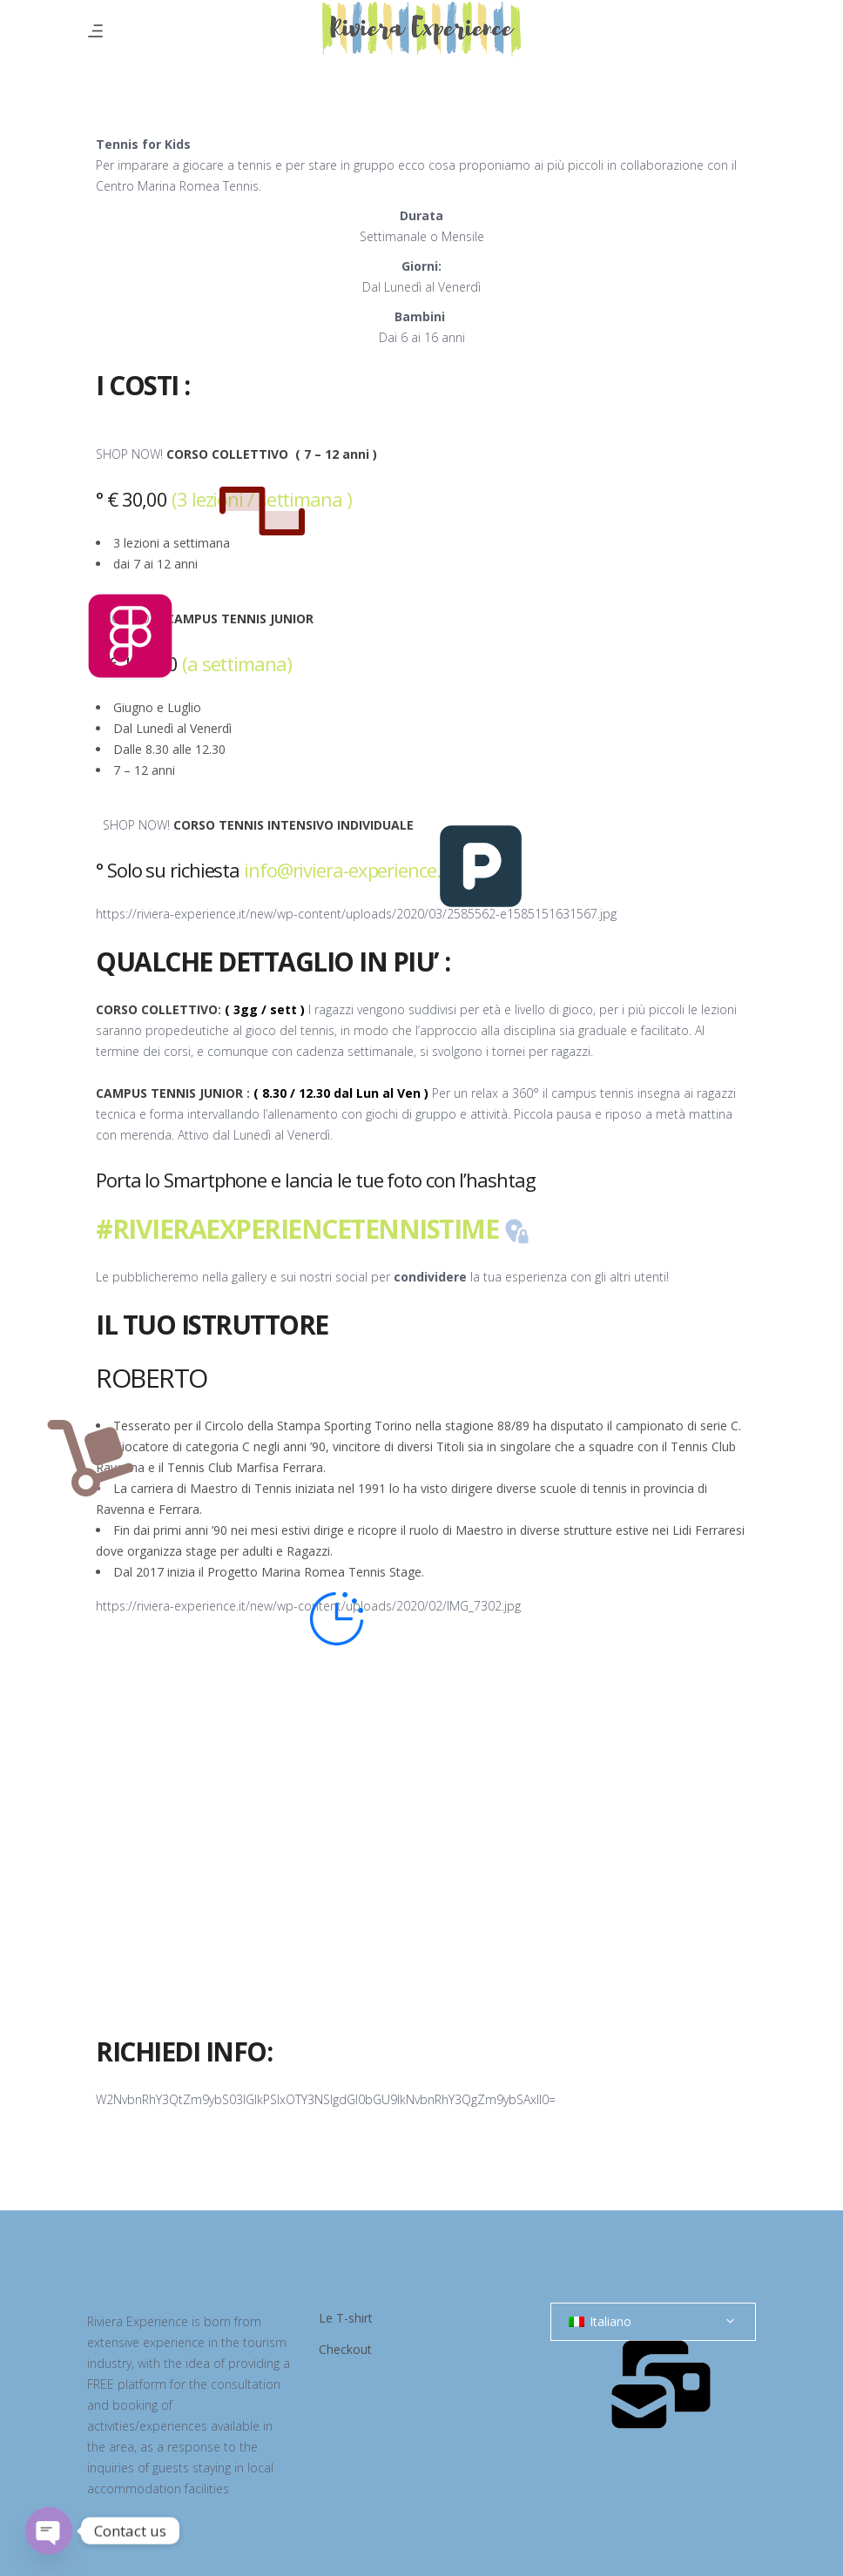  What do you see at coordinates (516, 1230) in the screenshot?
I see `indicates a private or secured location` at bounding box center [516, 1230].